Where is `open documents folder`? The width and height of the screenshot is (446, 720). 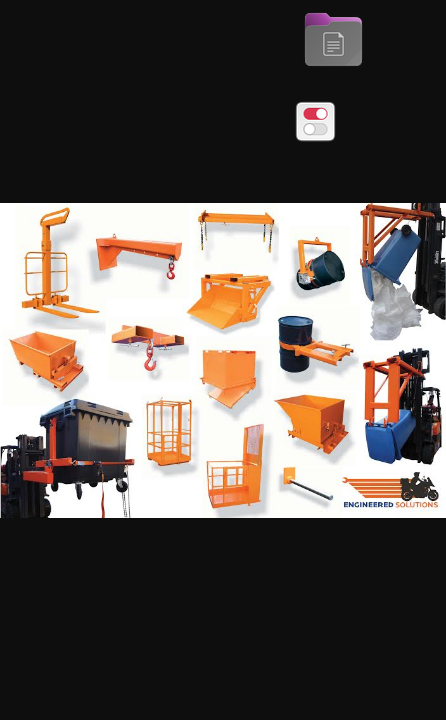
open documents folder is located at coordinates (333, 39).